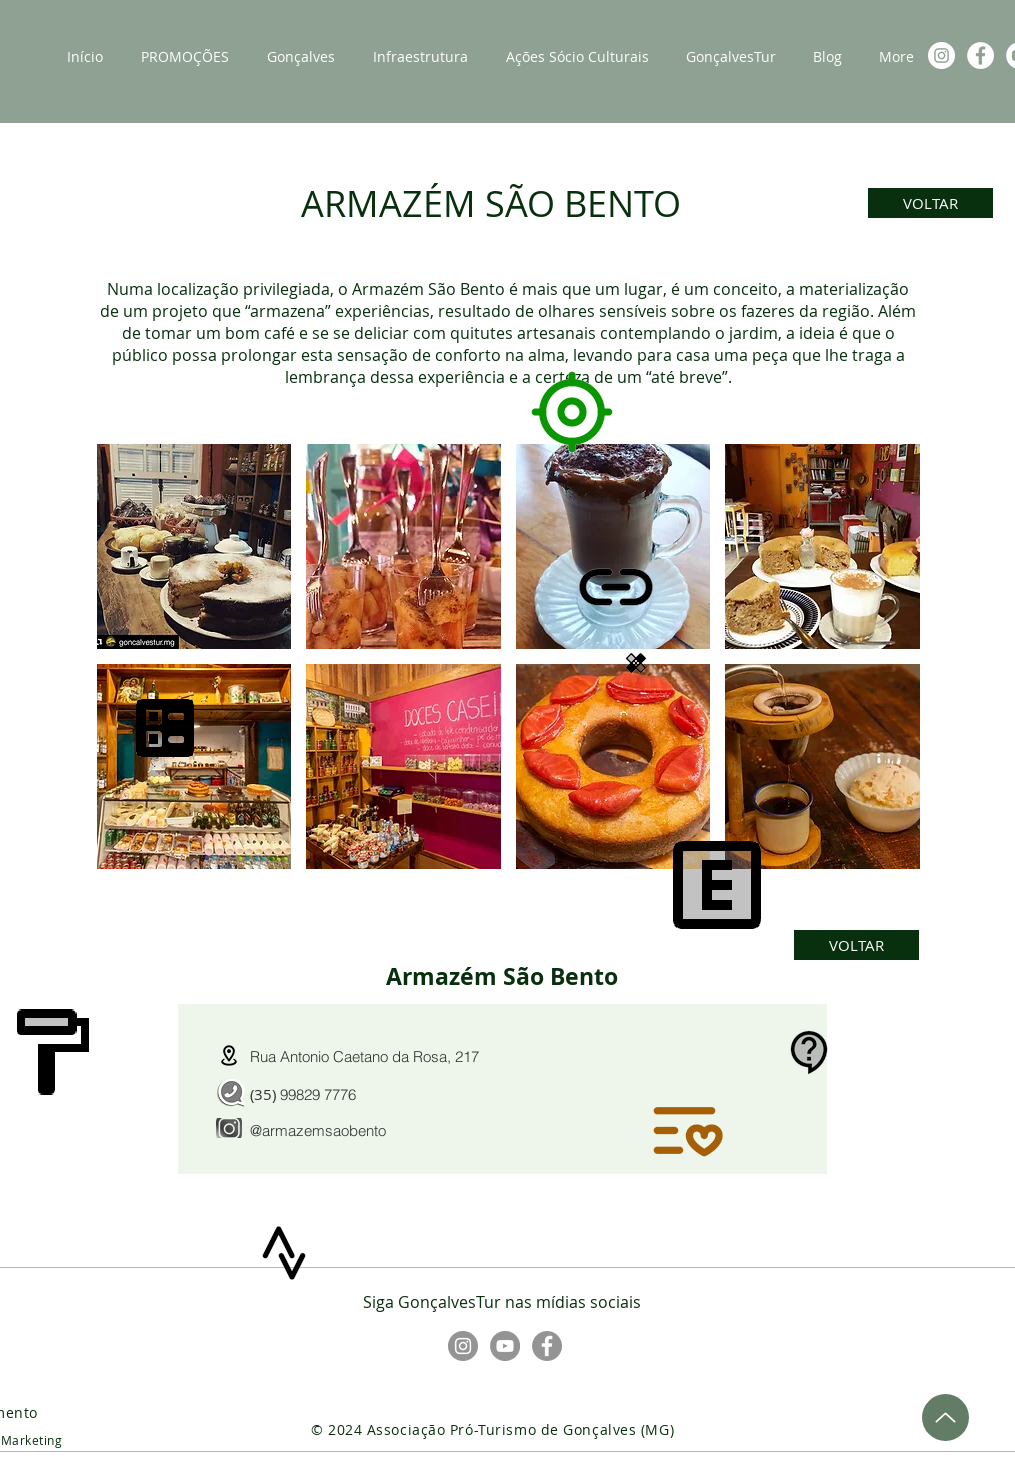  I want to click on insert a hyperlink, so click(616, 587).